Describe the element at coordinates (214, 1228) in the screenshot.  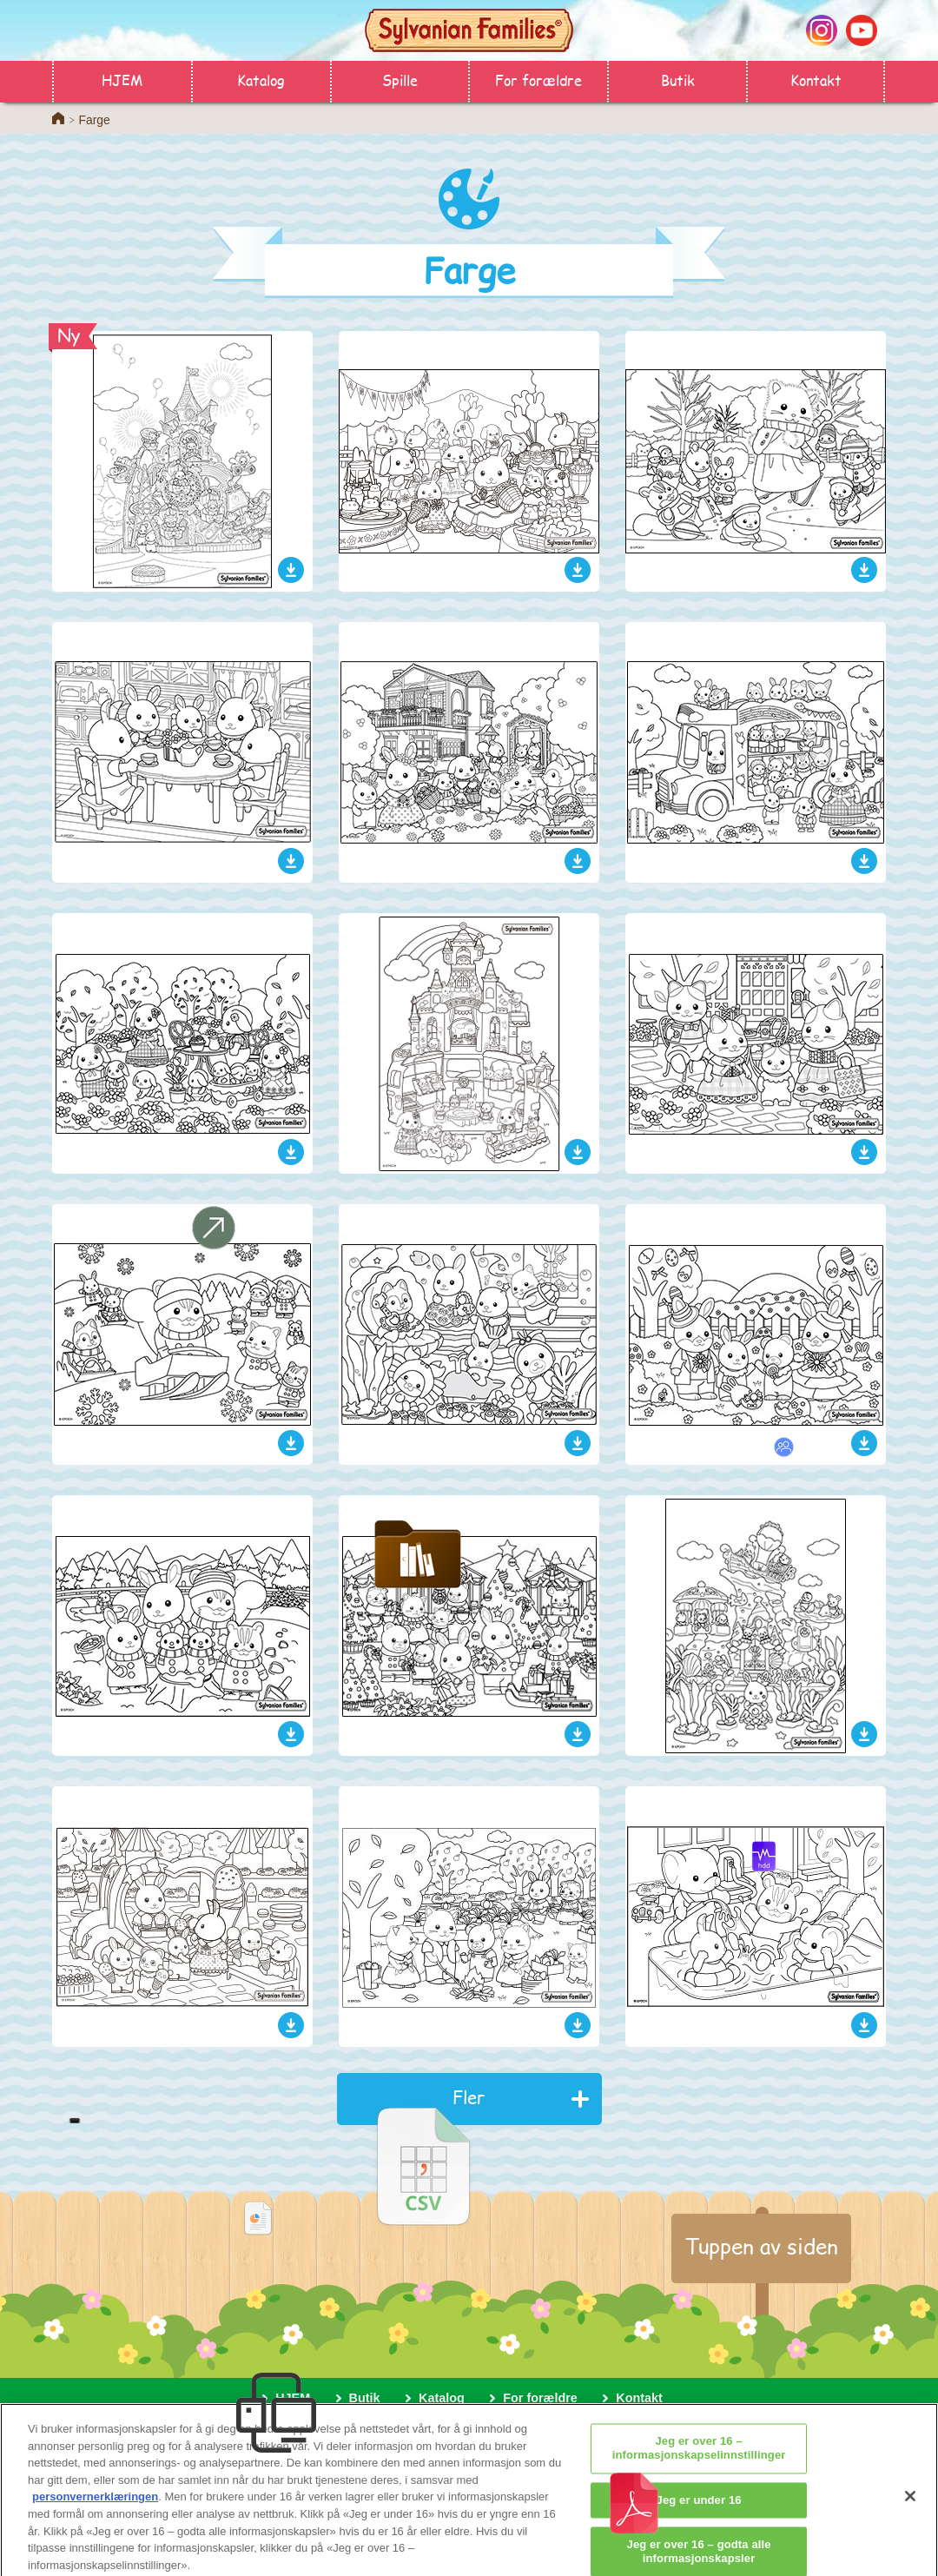
I see `indicates a symbolic link or shortcut to another file` at that location.